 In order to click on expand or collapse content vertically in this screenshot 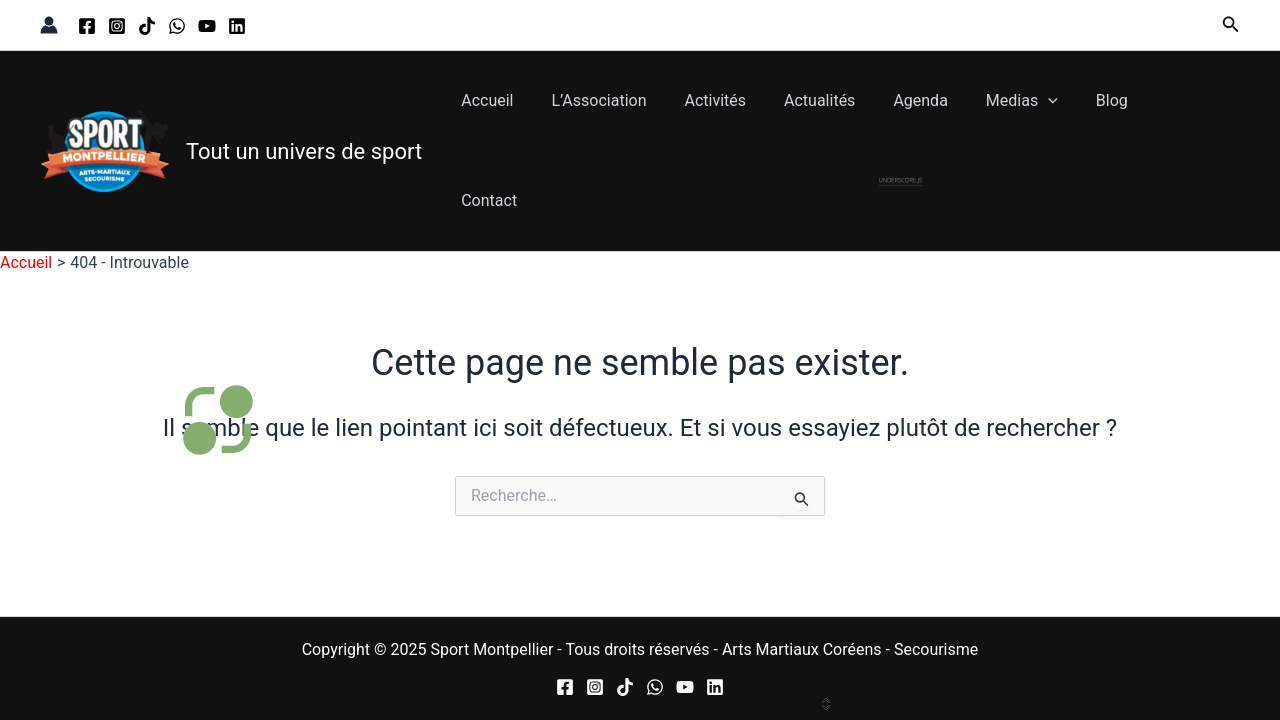, I will do `click(826, 704)`.